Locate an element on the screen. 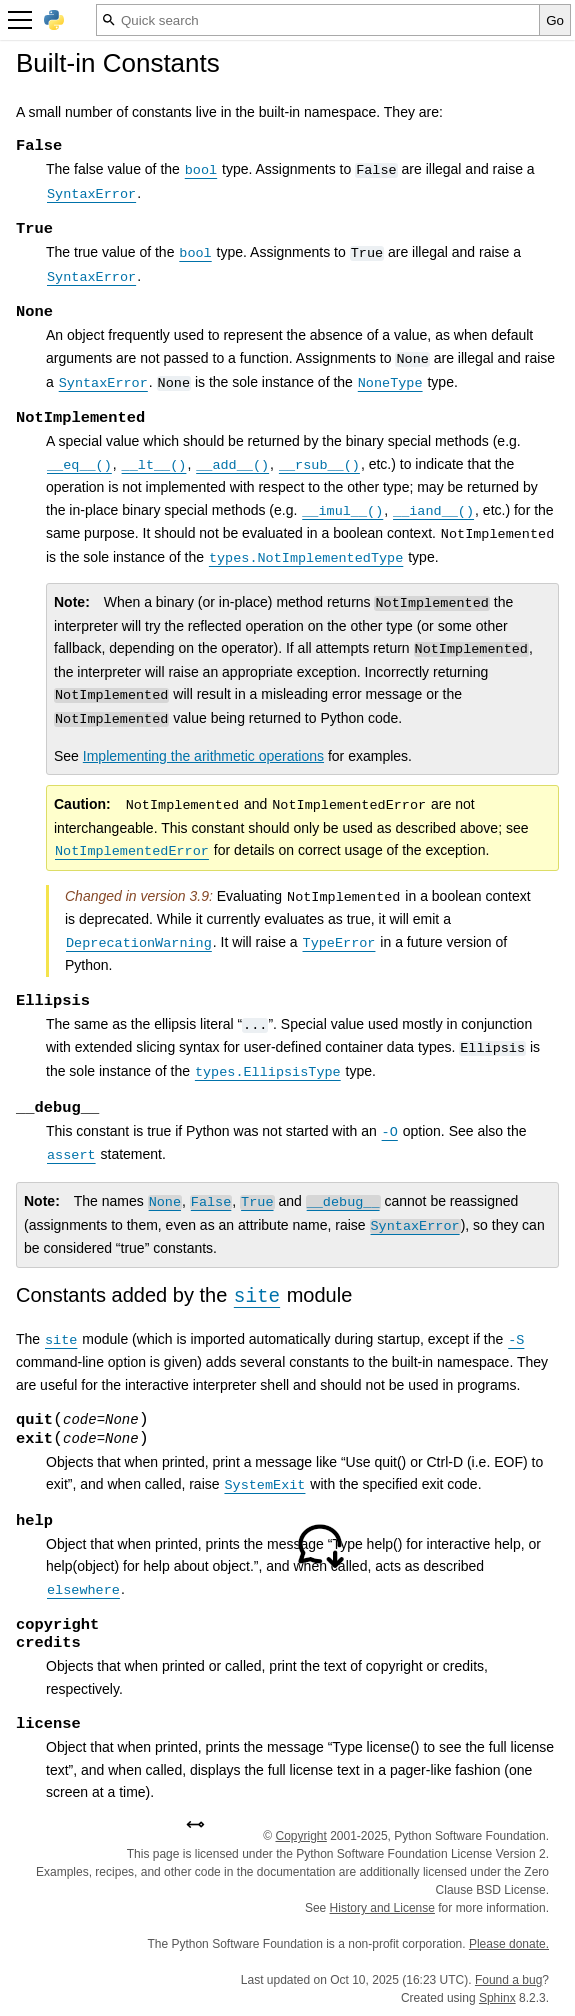 The image size is (575, 2016). download conversation or chat history is located at coordinates (320, 1544).